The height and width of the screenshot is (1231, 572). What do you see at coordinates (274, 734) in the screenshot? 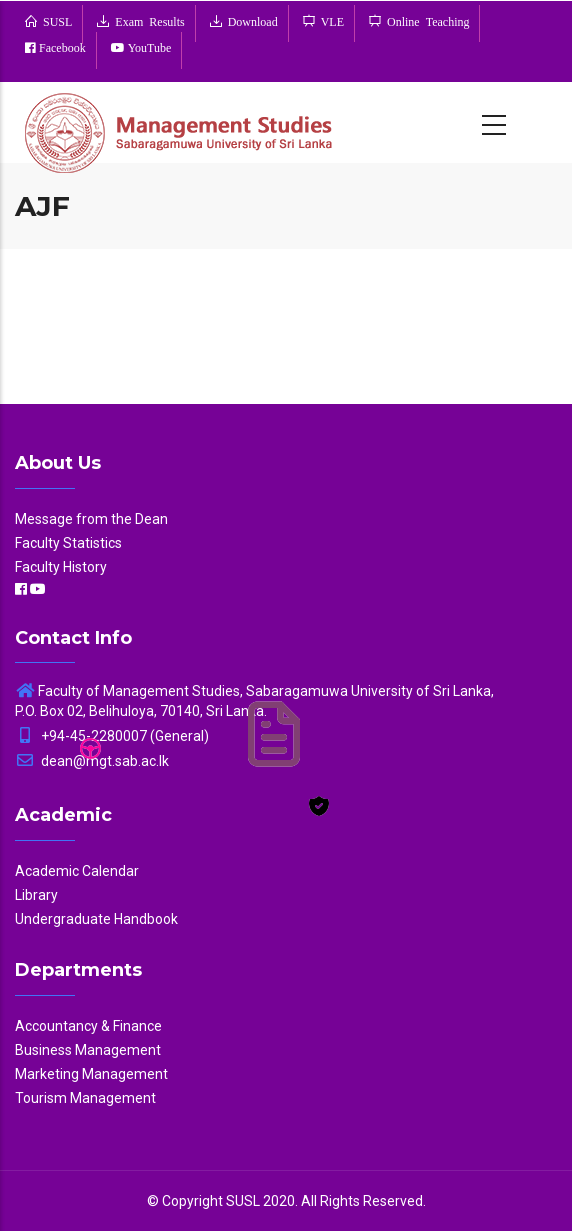
I see `view document contents` at bounding box center [274, 734].